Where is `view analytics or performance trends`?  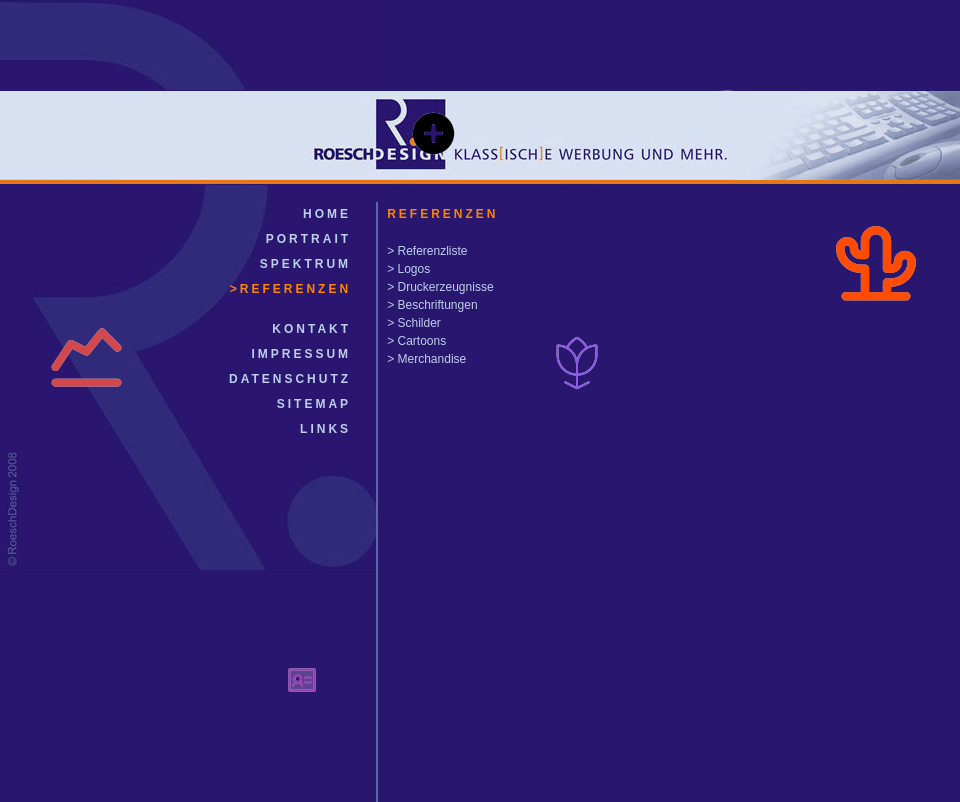 view analytics or performance trends is located at coordinates (86, 355).